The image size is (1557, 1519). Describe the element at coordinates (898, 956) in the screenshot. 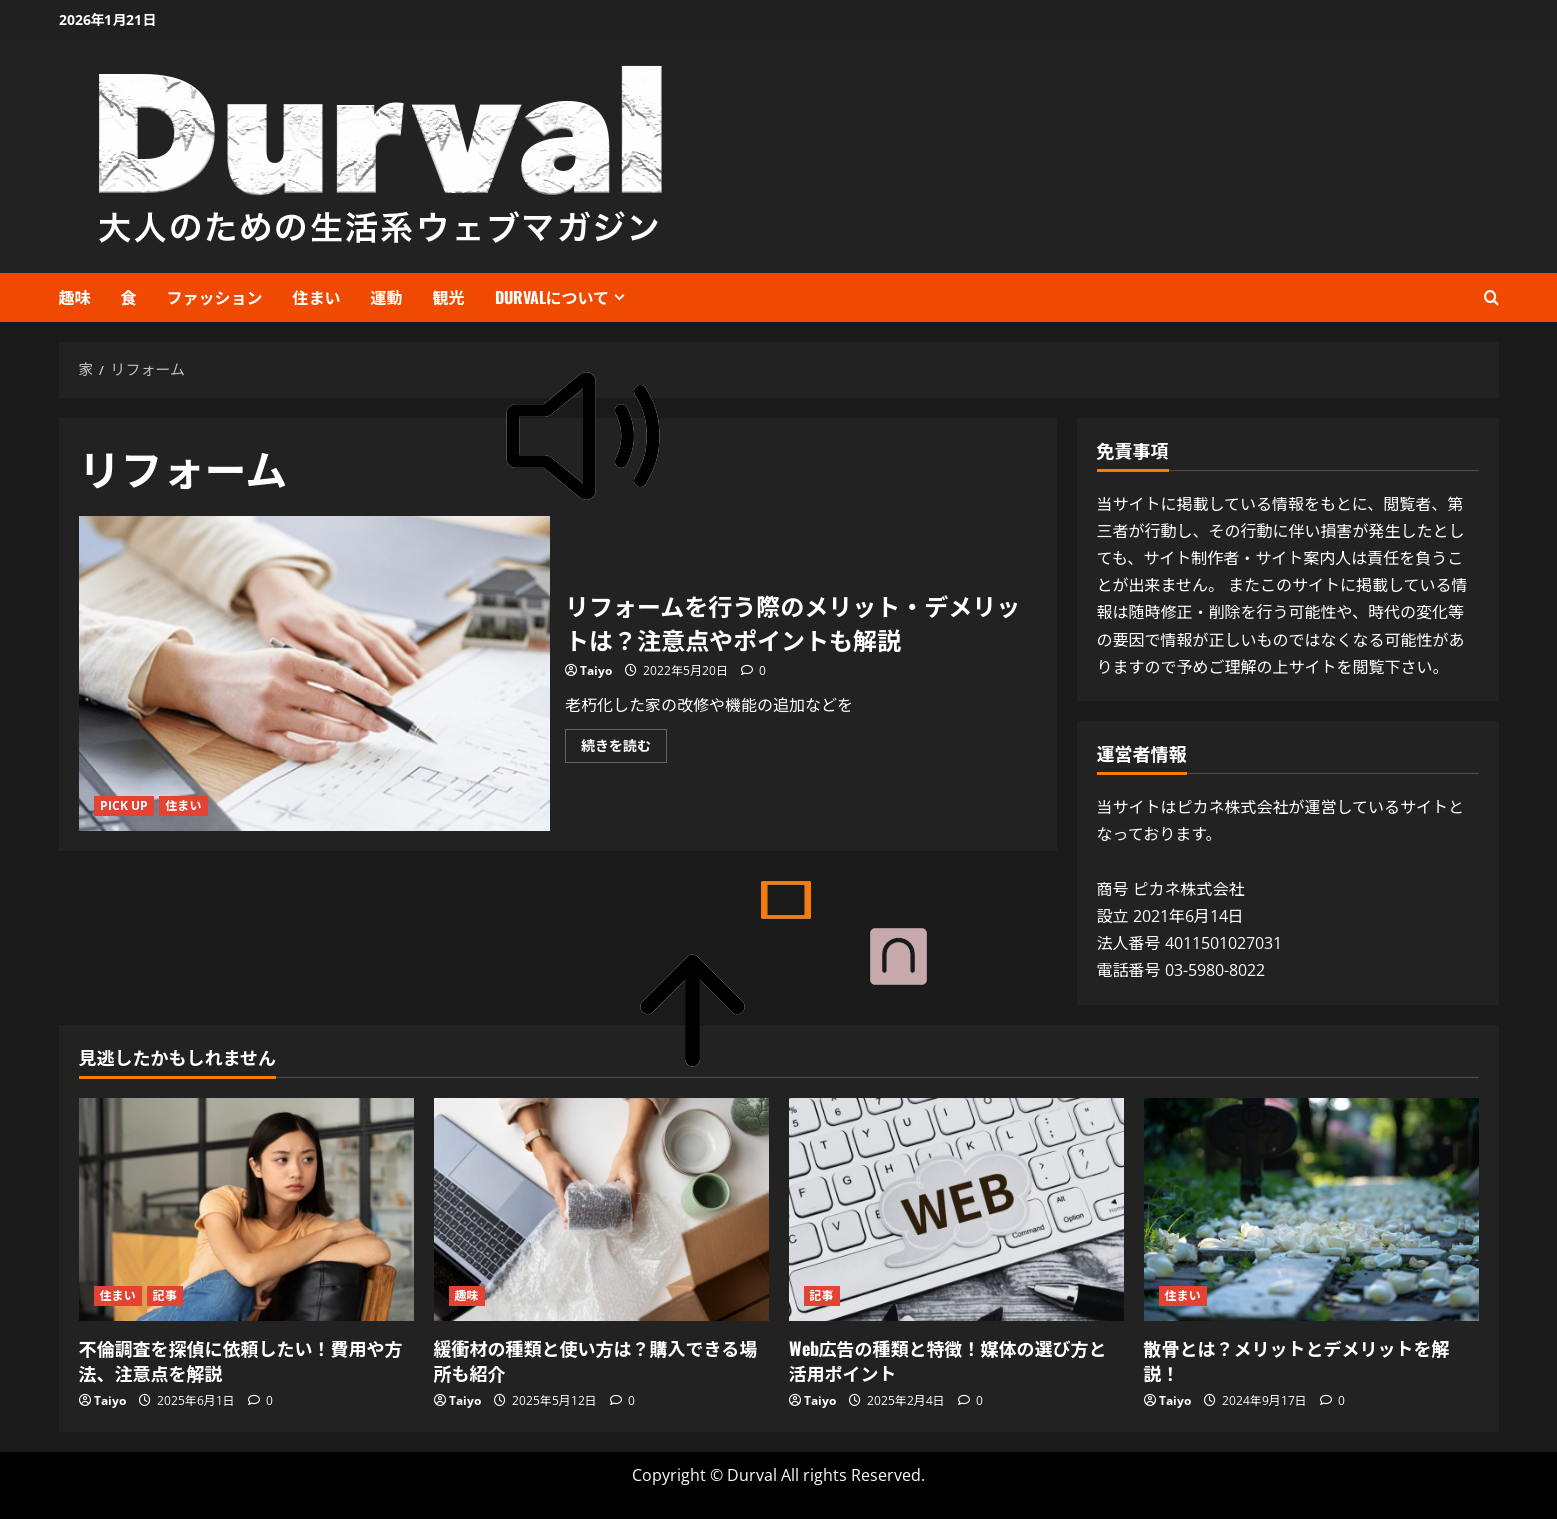

I see `represents a set intersection or overlap operation` at that location.